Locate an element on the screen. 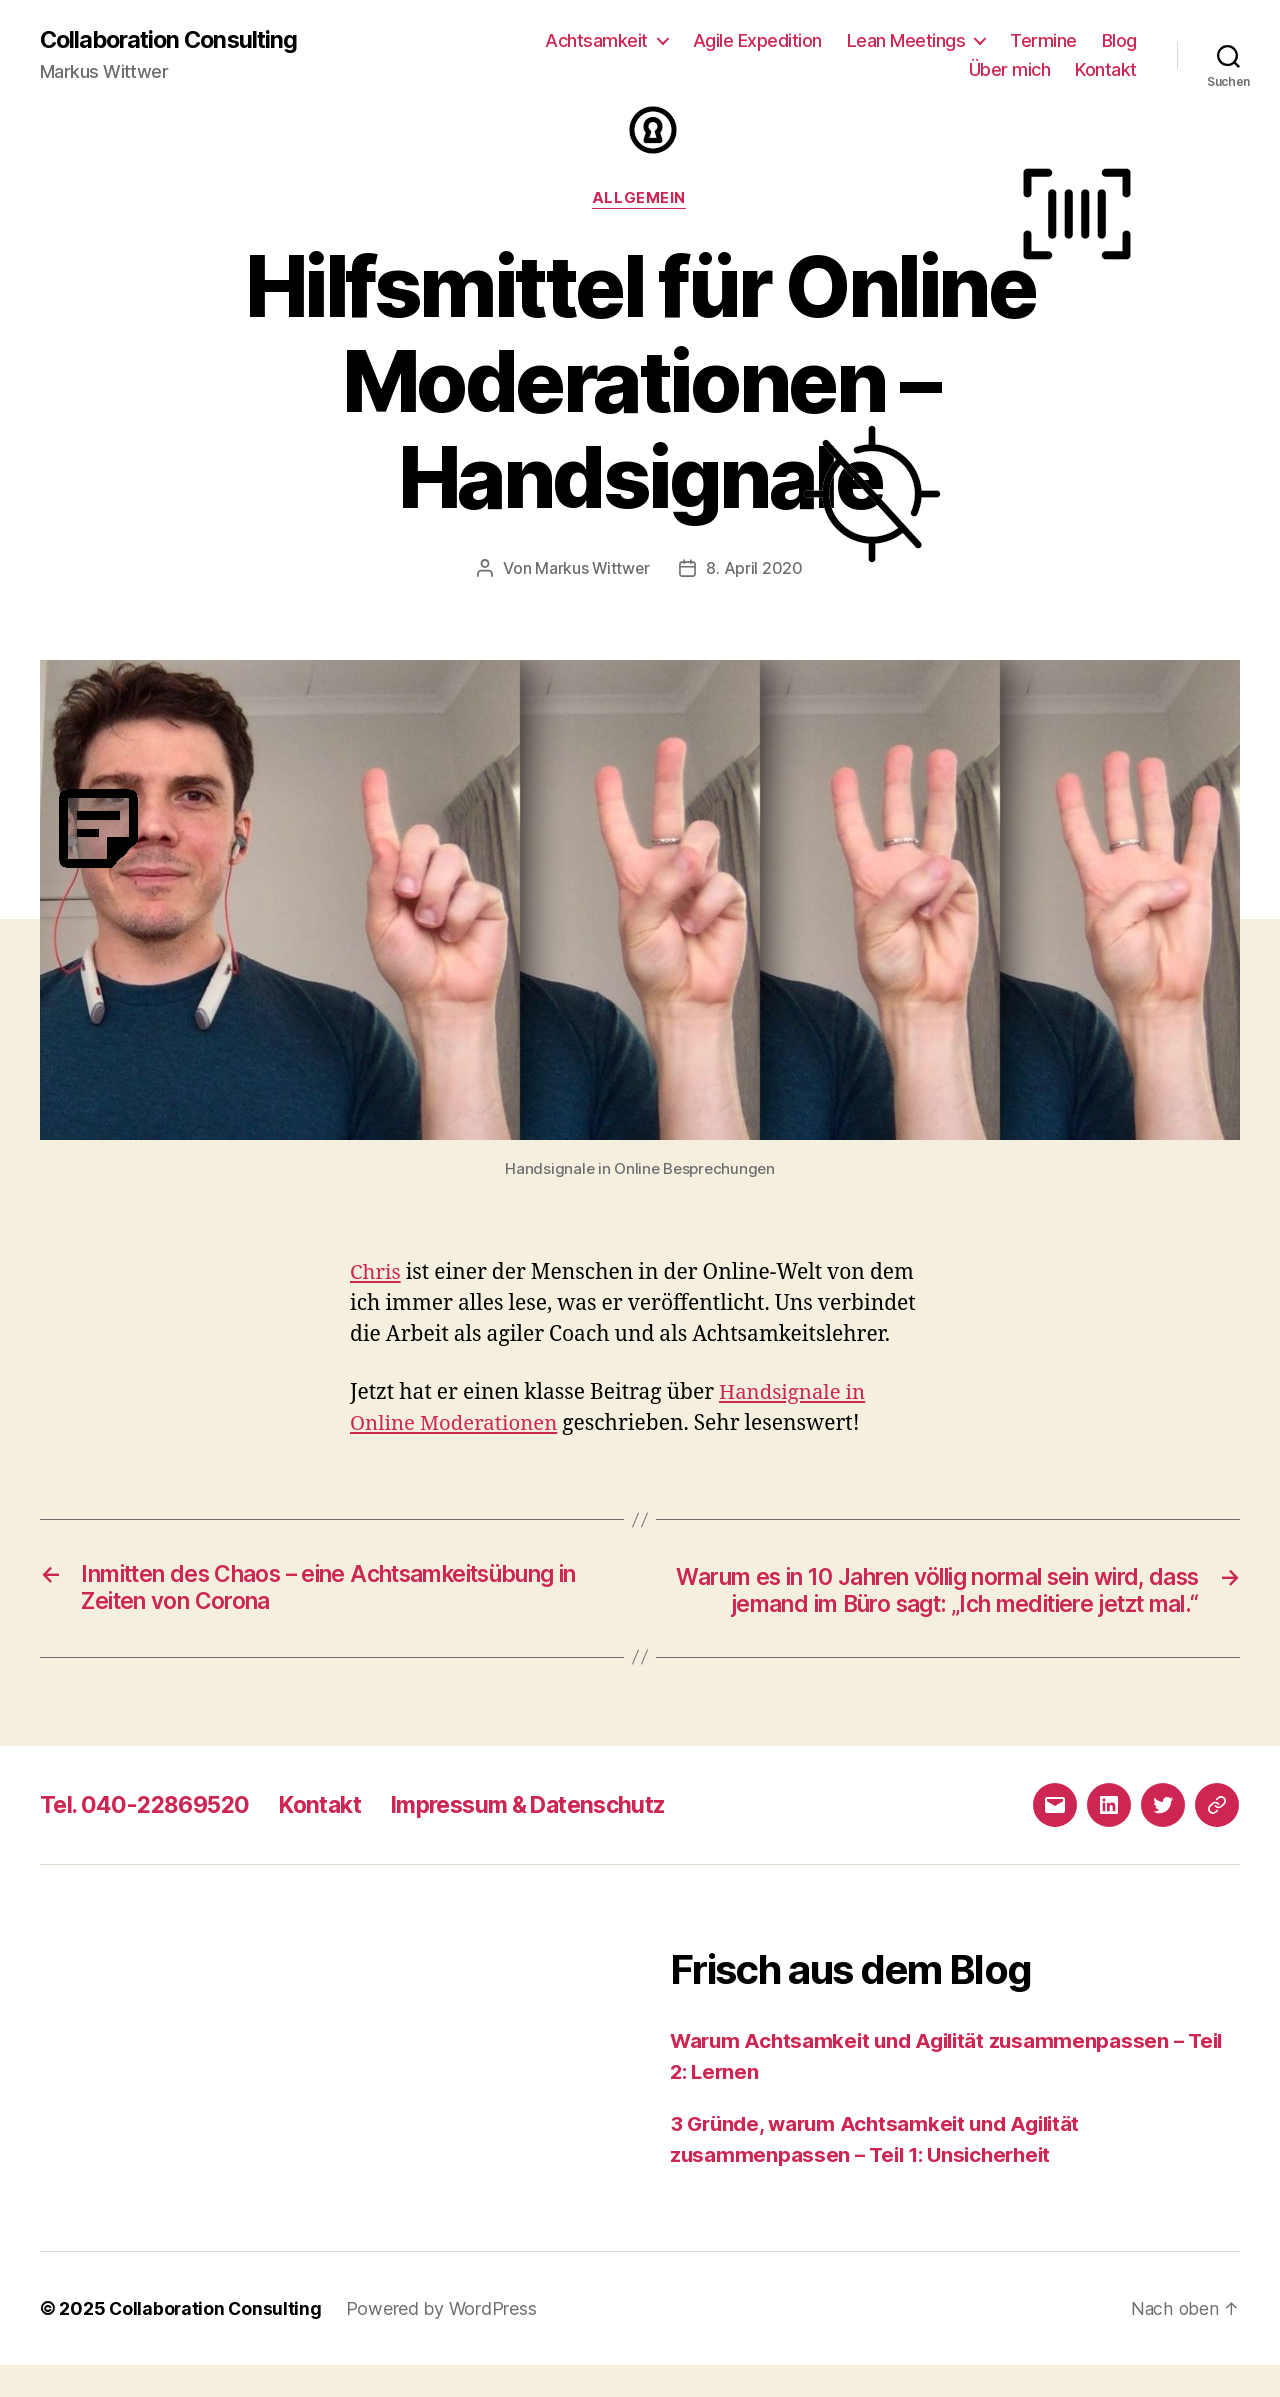 This screenshot has width=1280, height=2397. location services disabled is located at coordinates (872, 494).